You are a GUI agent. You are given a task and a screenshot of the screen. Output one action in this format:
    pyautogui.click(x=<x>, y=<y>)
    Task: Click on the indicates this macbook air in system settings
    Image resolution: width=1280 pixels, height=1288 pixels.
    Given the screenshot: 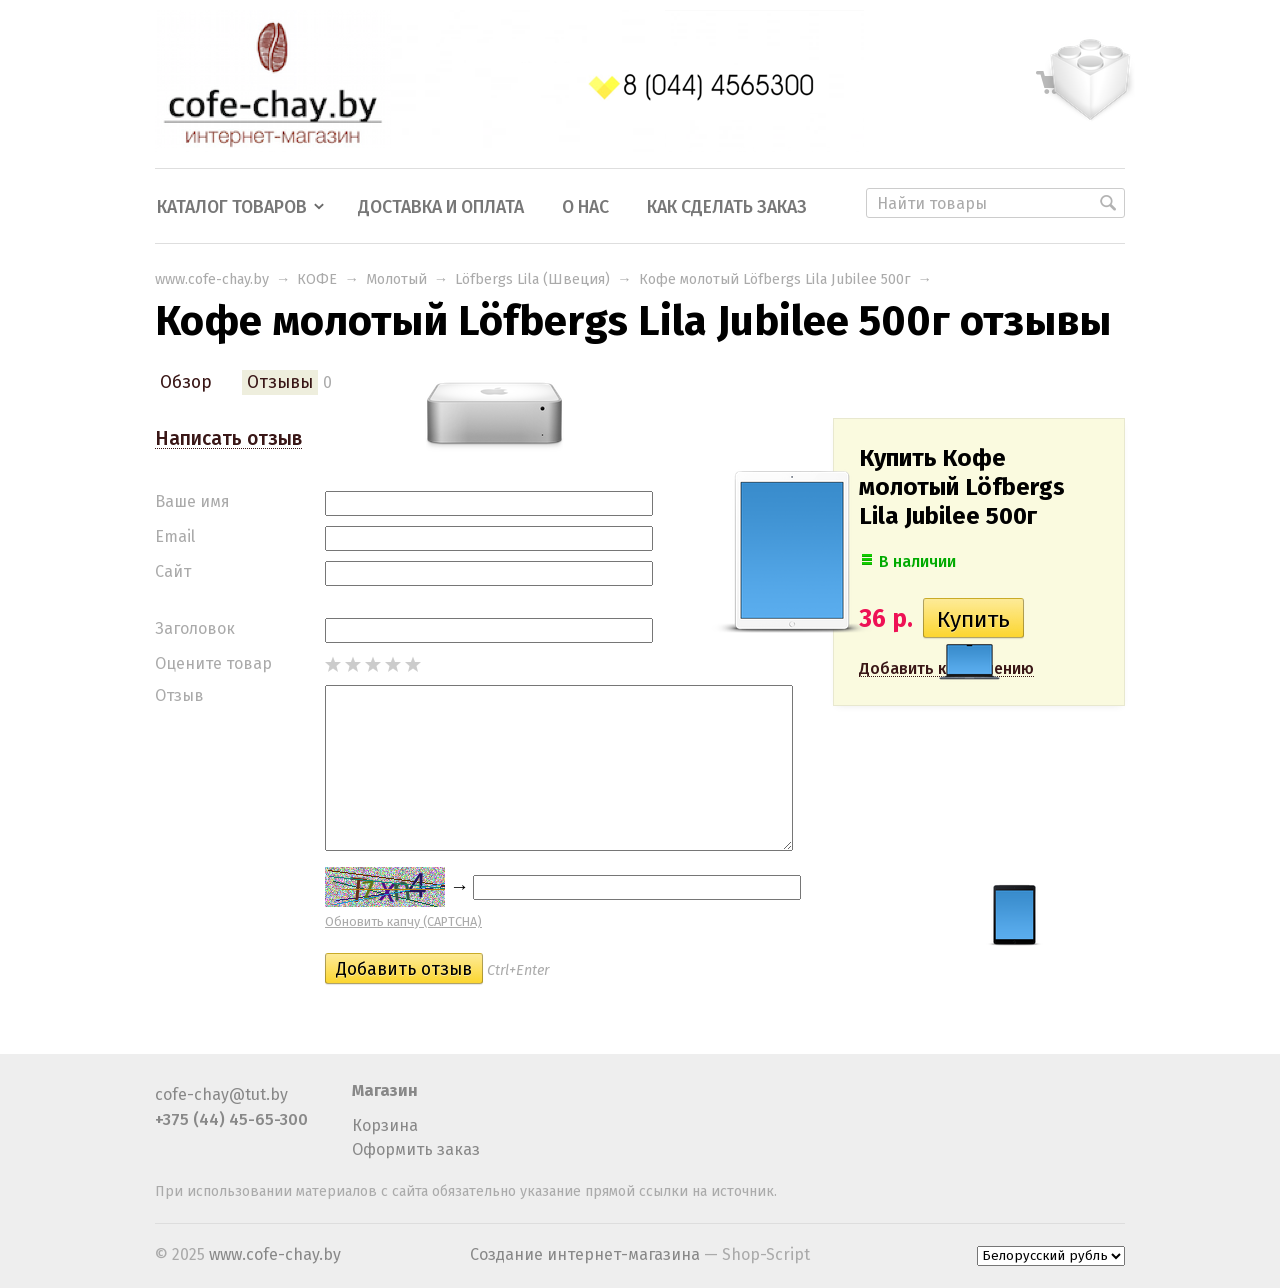 What is the action you would take?
    pyautogui.click(x=969, y=656)
    